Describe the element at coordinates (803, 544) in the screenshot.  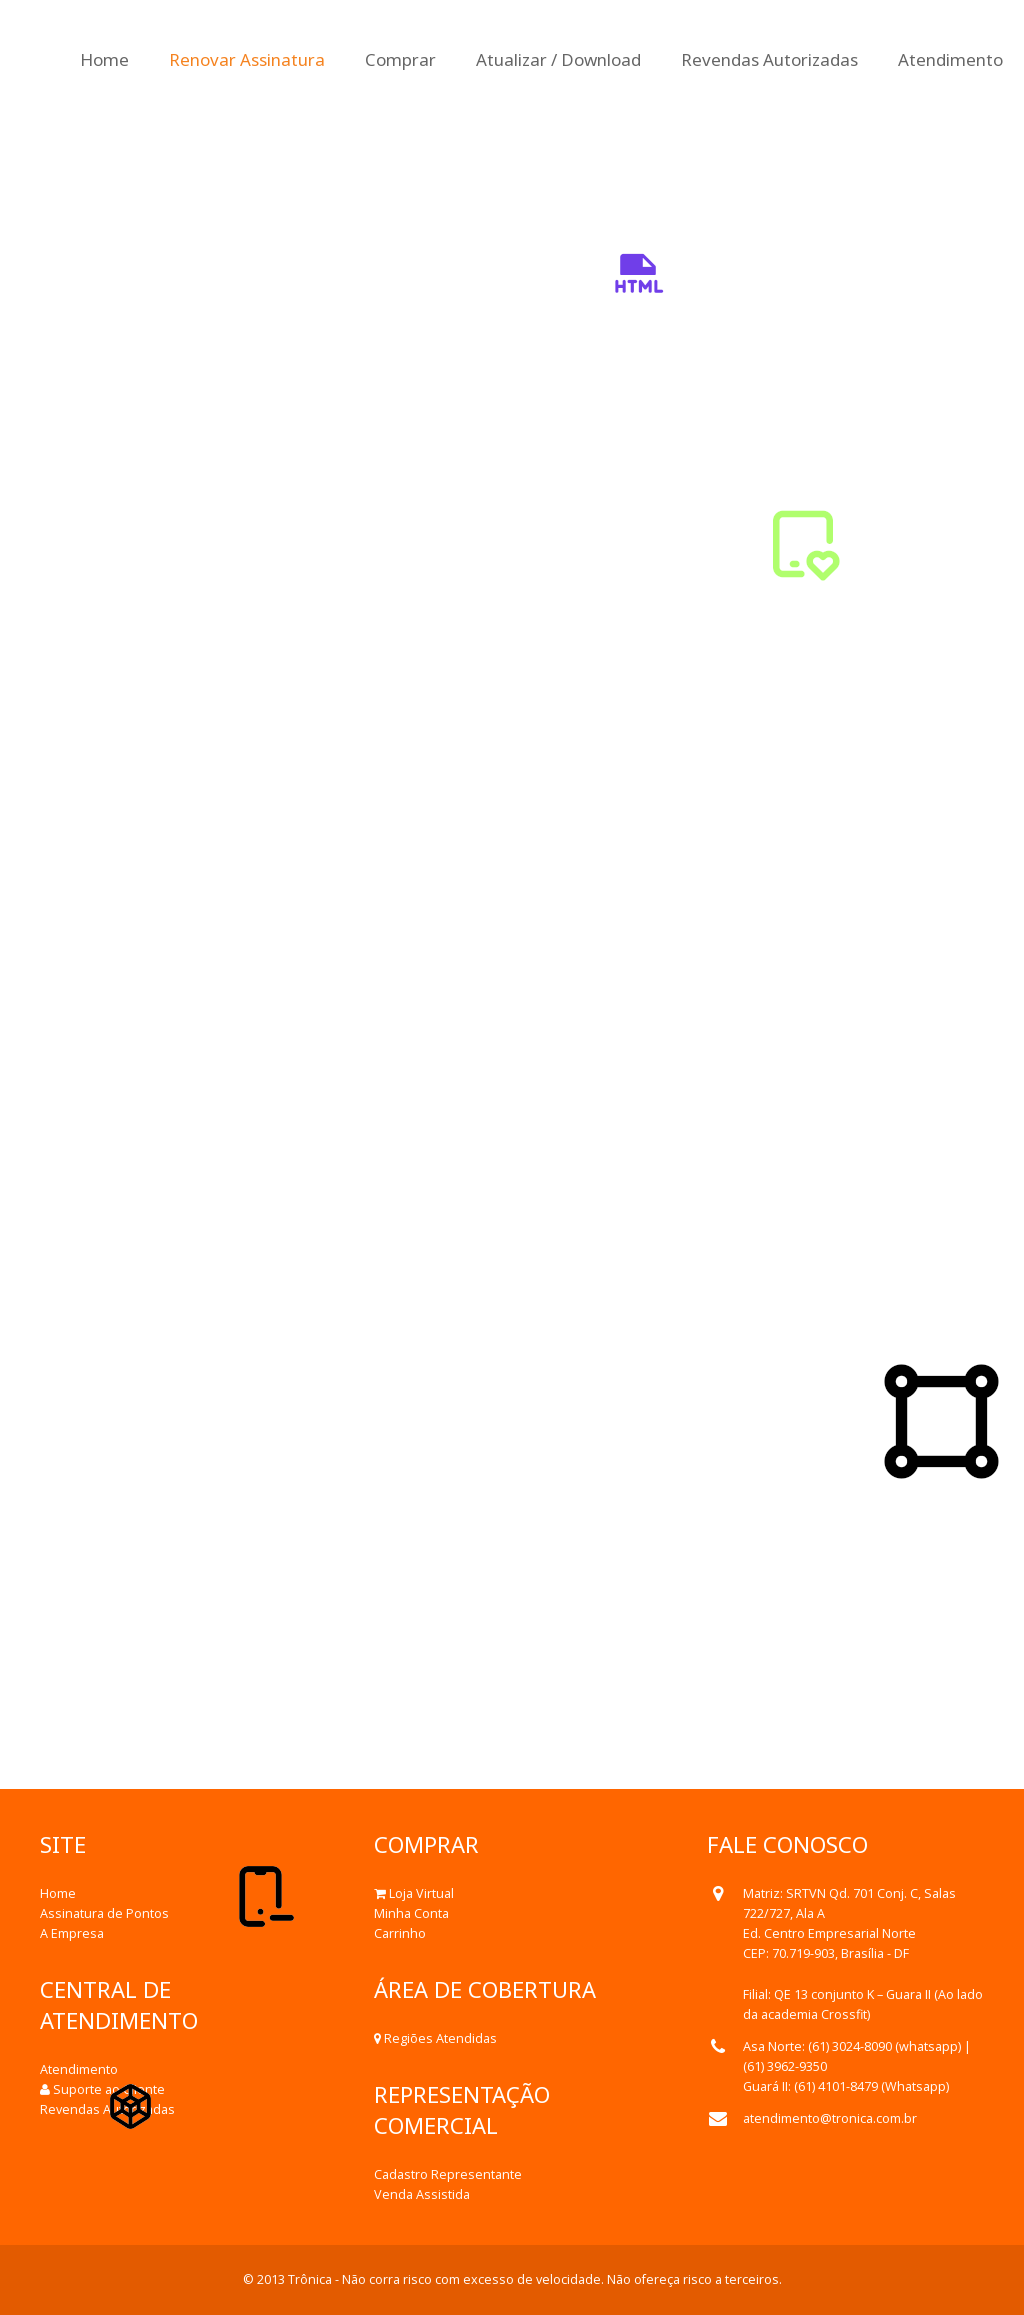
I see `add device to favorites` at that location.